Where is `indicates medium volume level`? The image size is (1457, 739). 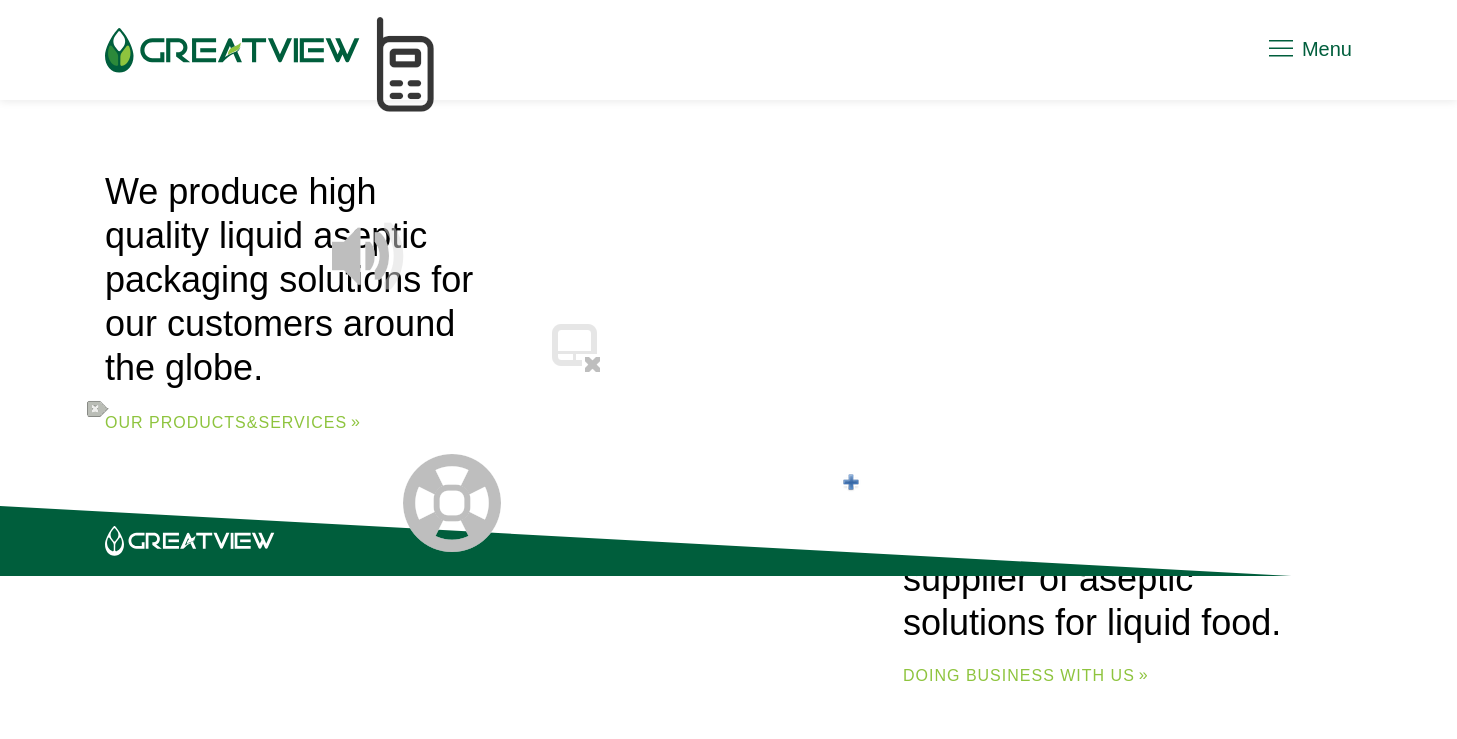
indicates medium volume level is located at coordinates (370, 256).